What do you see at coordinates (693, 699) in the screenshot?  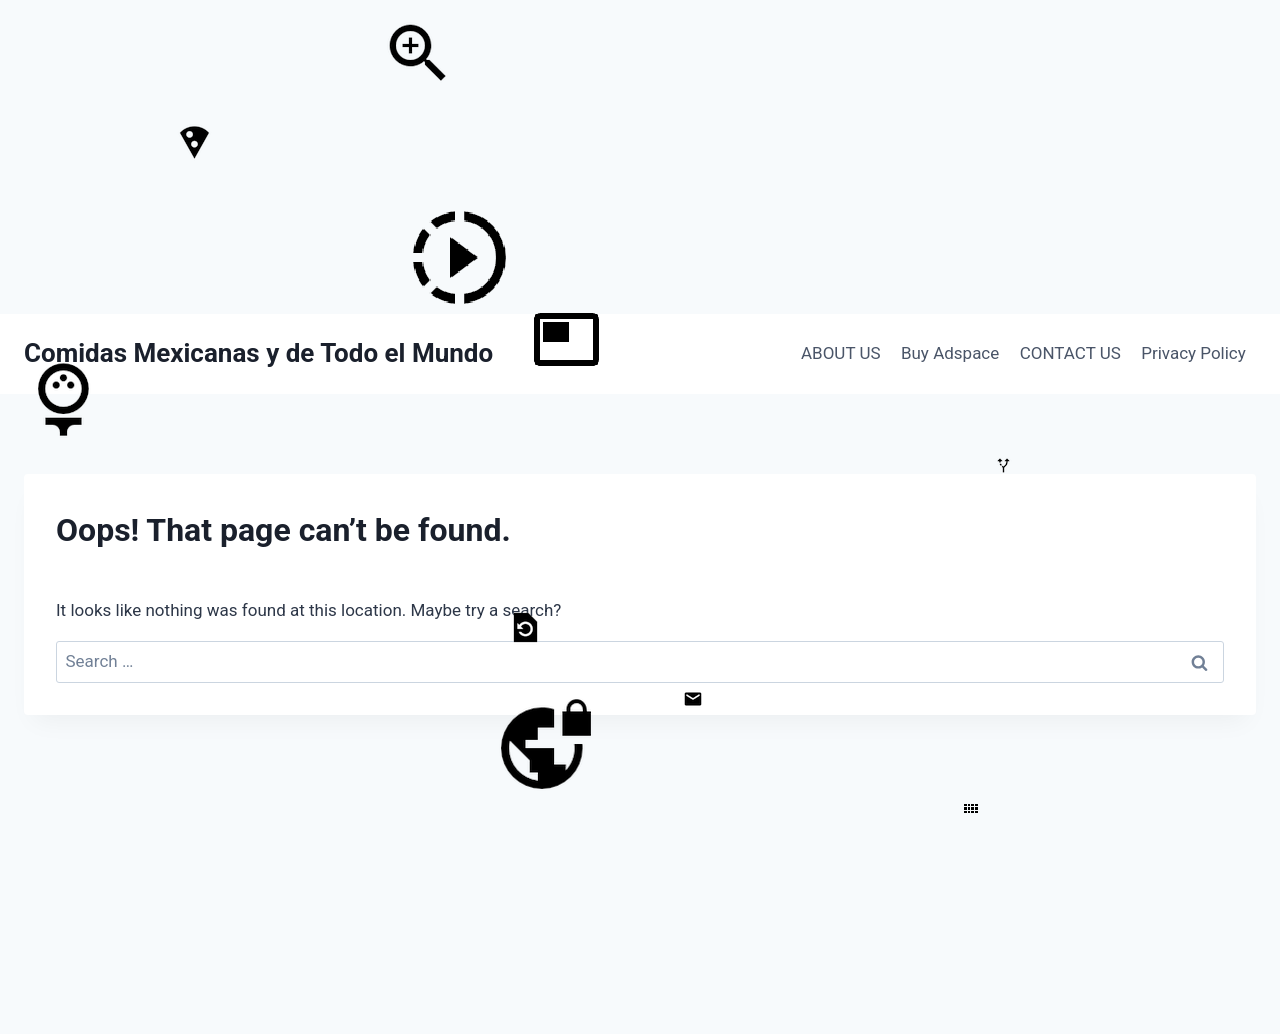 I see `open your email inbox` at bounding box center [693, 699].